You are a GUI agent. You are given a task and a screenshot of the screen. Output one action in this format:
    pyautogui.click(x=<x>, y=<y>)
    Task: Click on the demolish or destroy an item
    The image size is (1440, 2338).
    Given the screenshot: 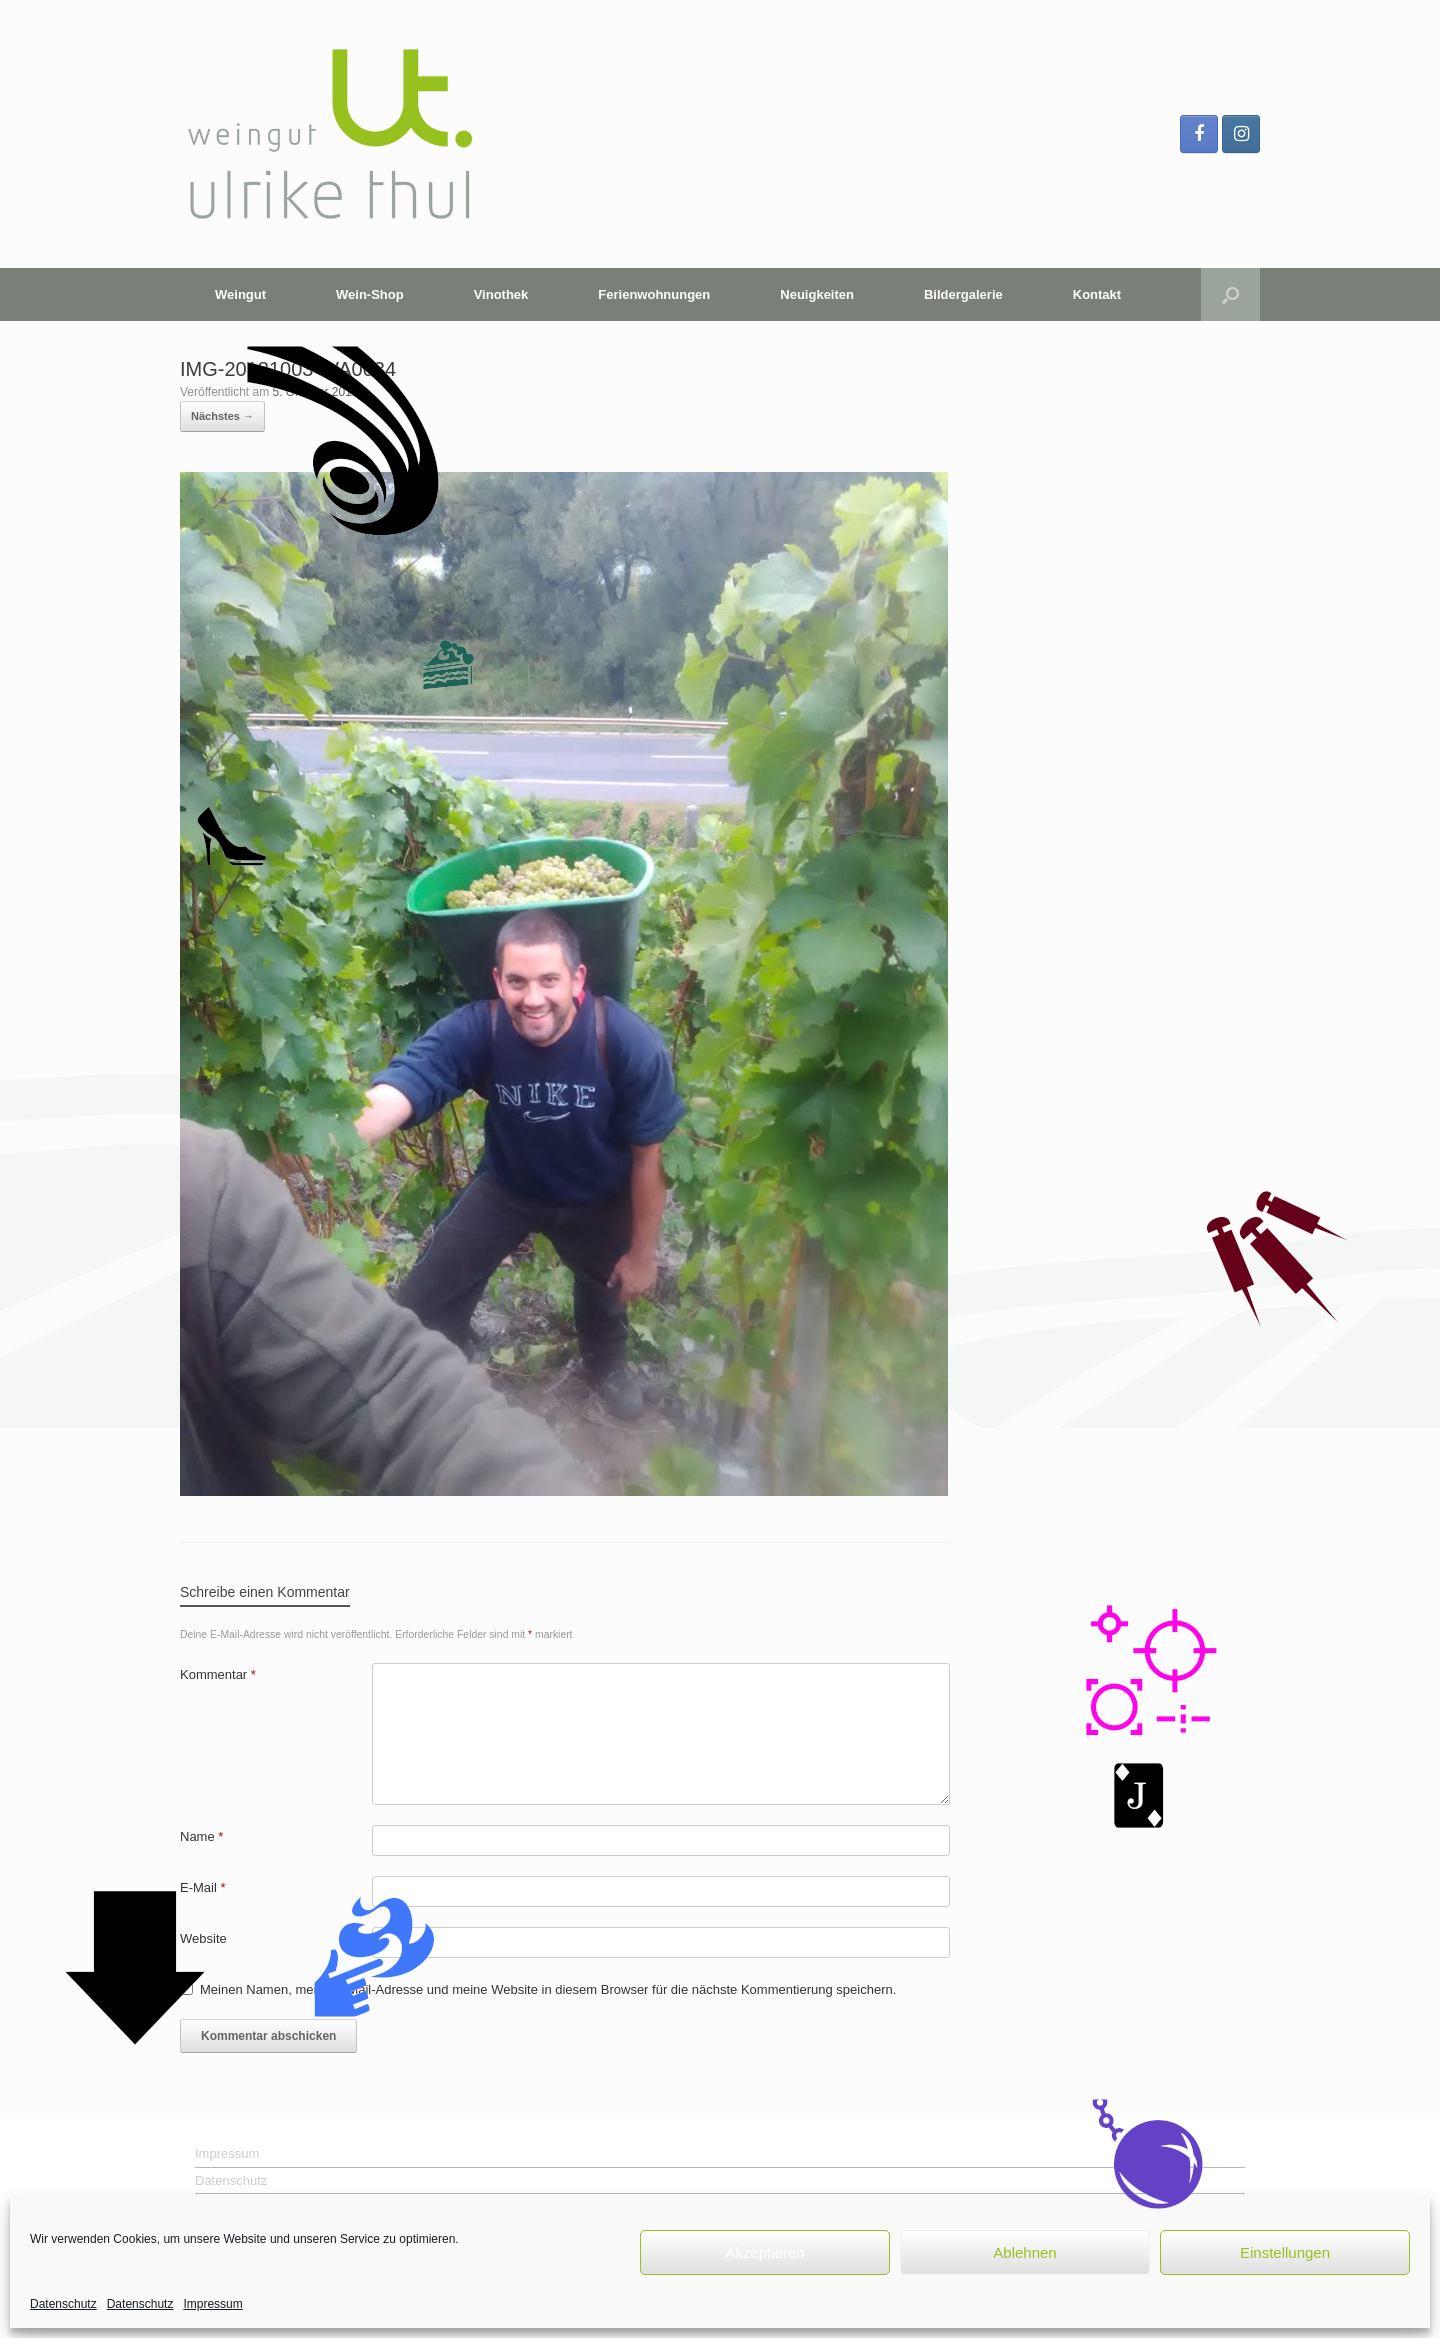 What is the action you would take?
    pyautogui.click(x=1148, y=2154)
    